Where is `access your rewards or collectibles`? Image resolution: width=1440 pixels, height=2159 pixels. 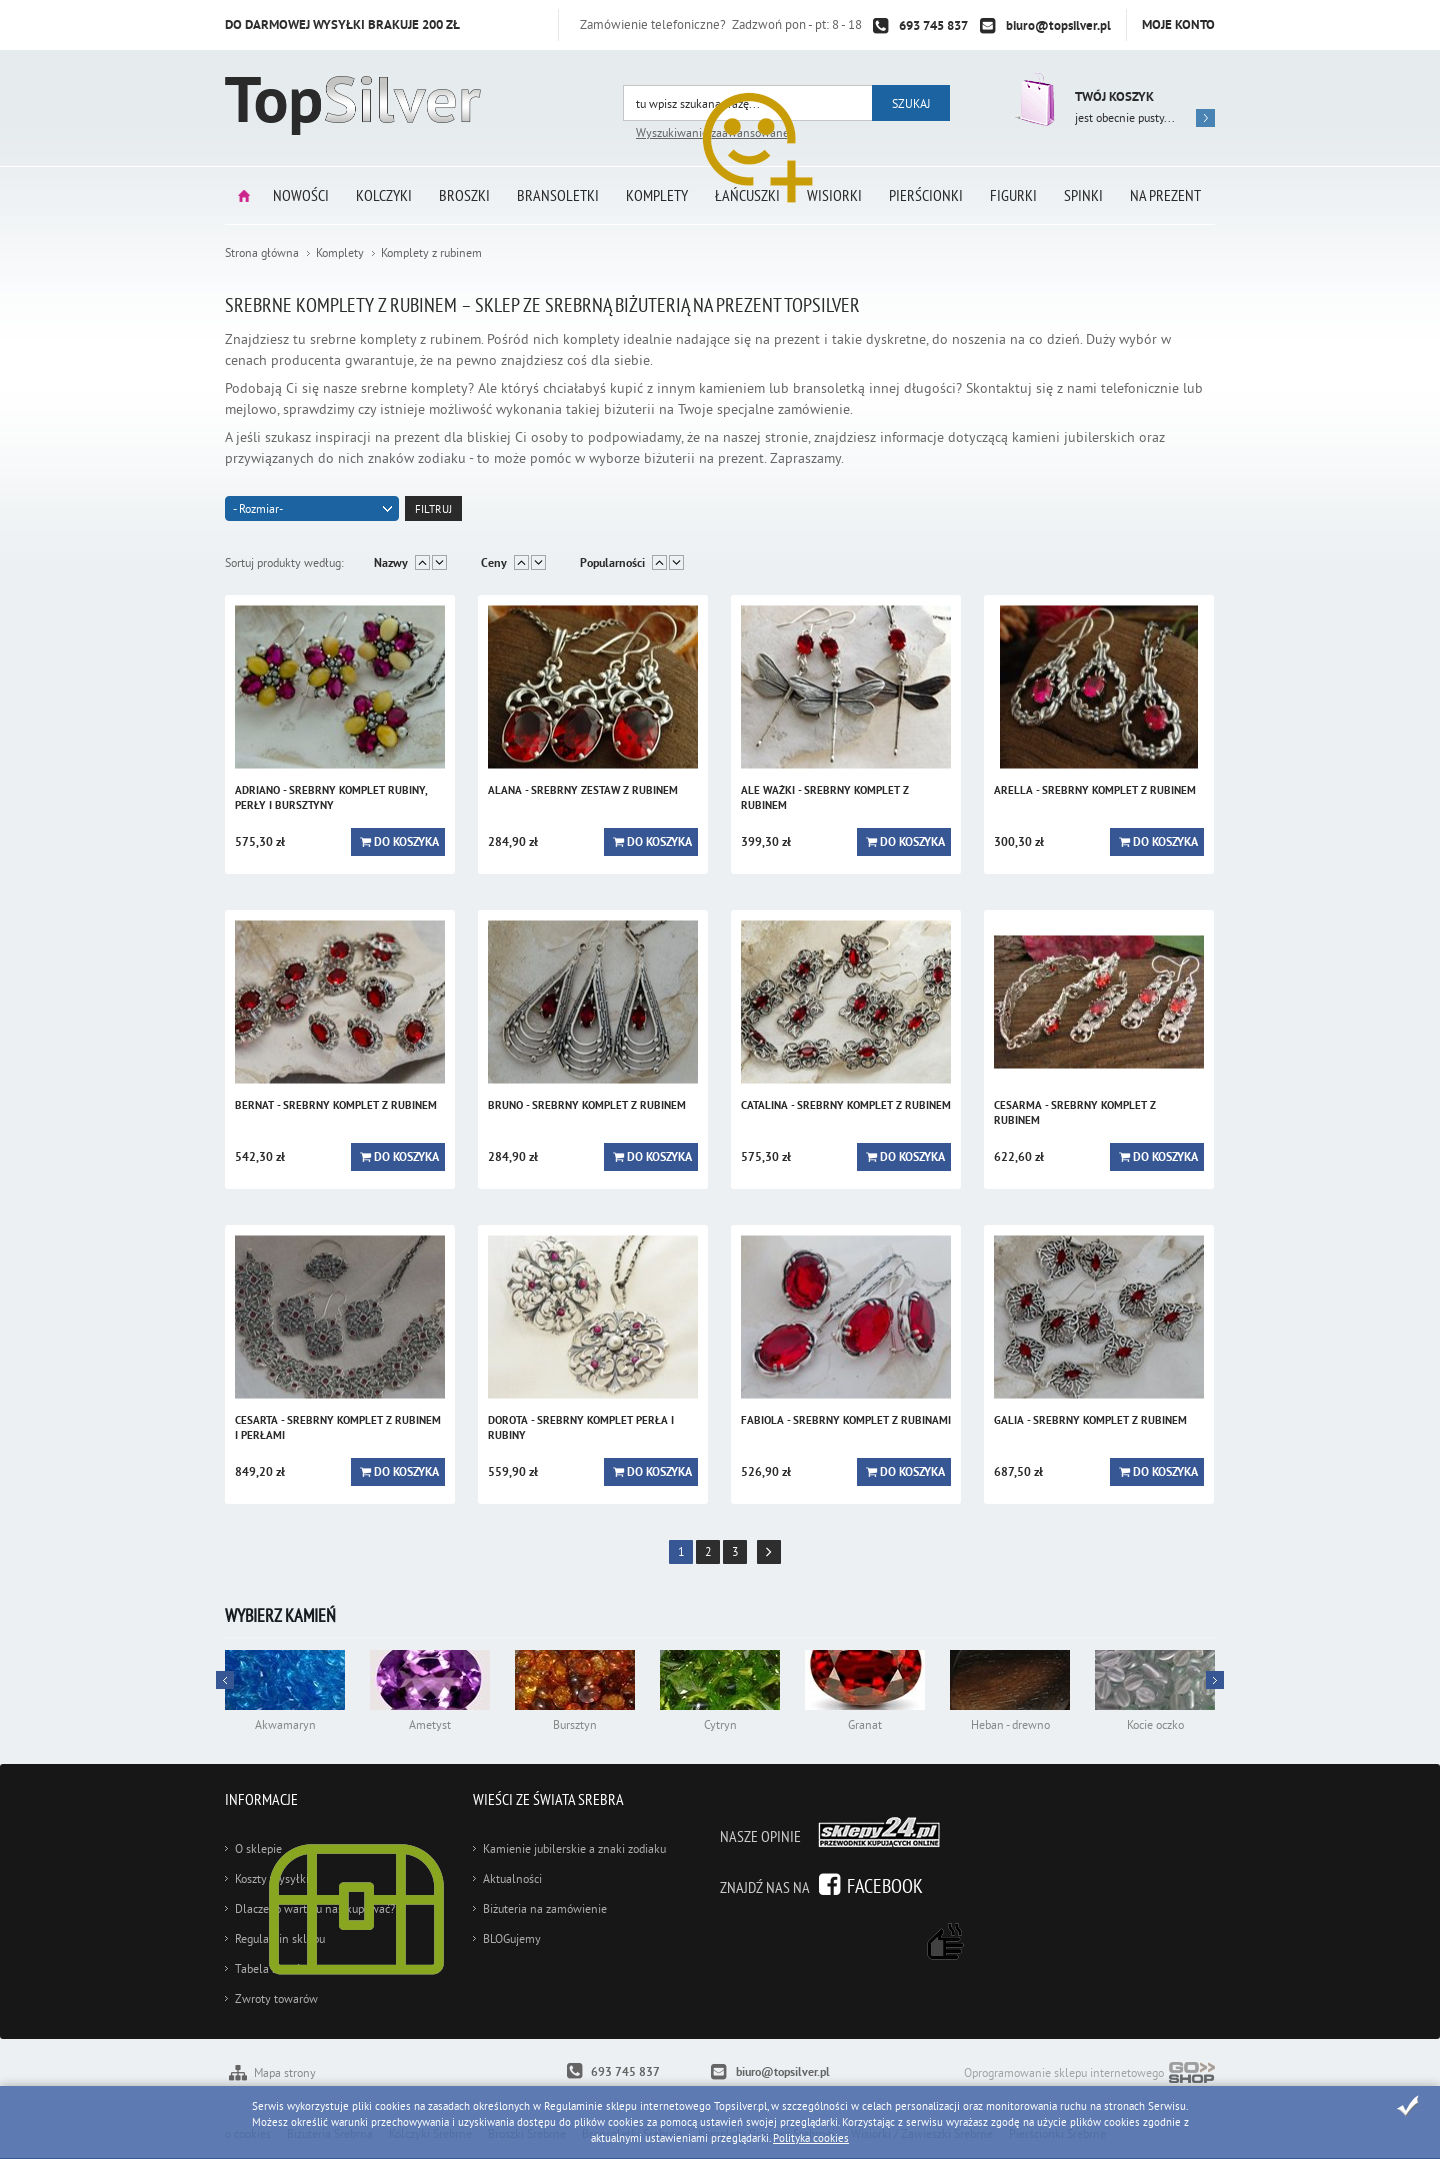
access your rewards or collectibles is located at coordinates (356, 1912).